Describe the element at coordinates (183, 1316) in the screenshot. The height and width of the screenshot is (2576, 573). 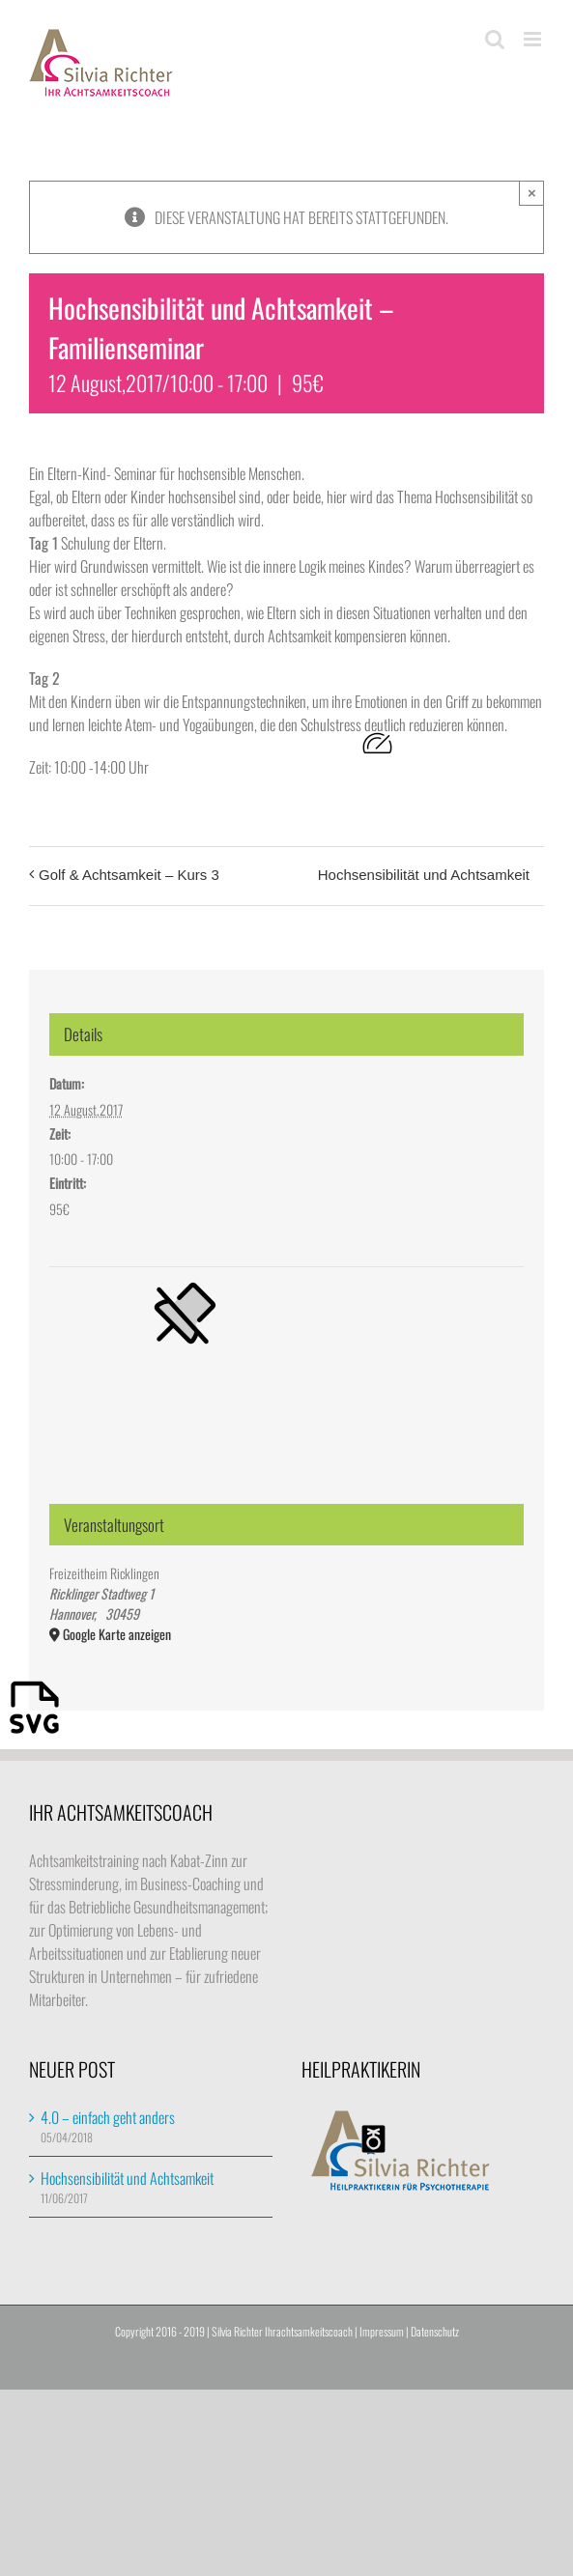
I see `unpin this item` at that location.